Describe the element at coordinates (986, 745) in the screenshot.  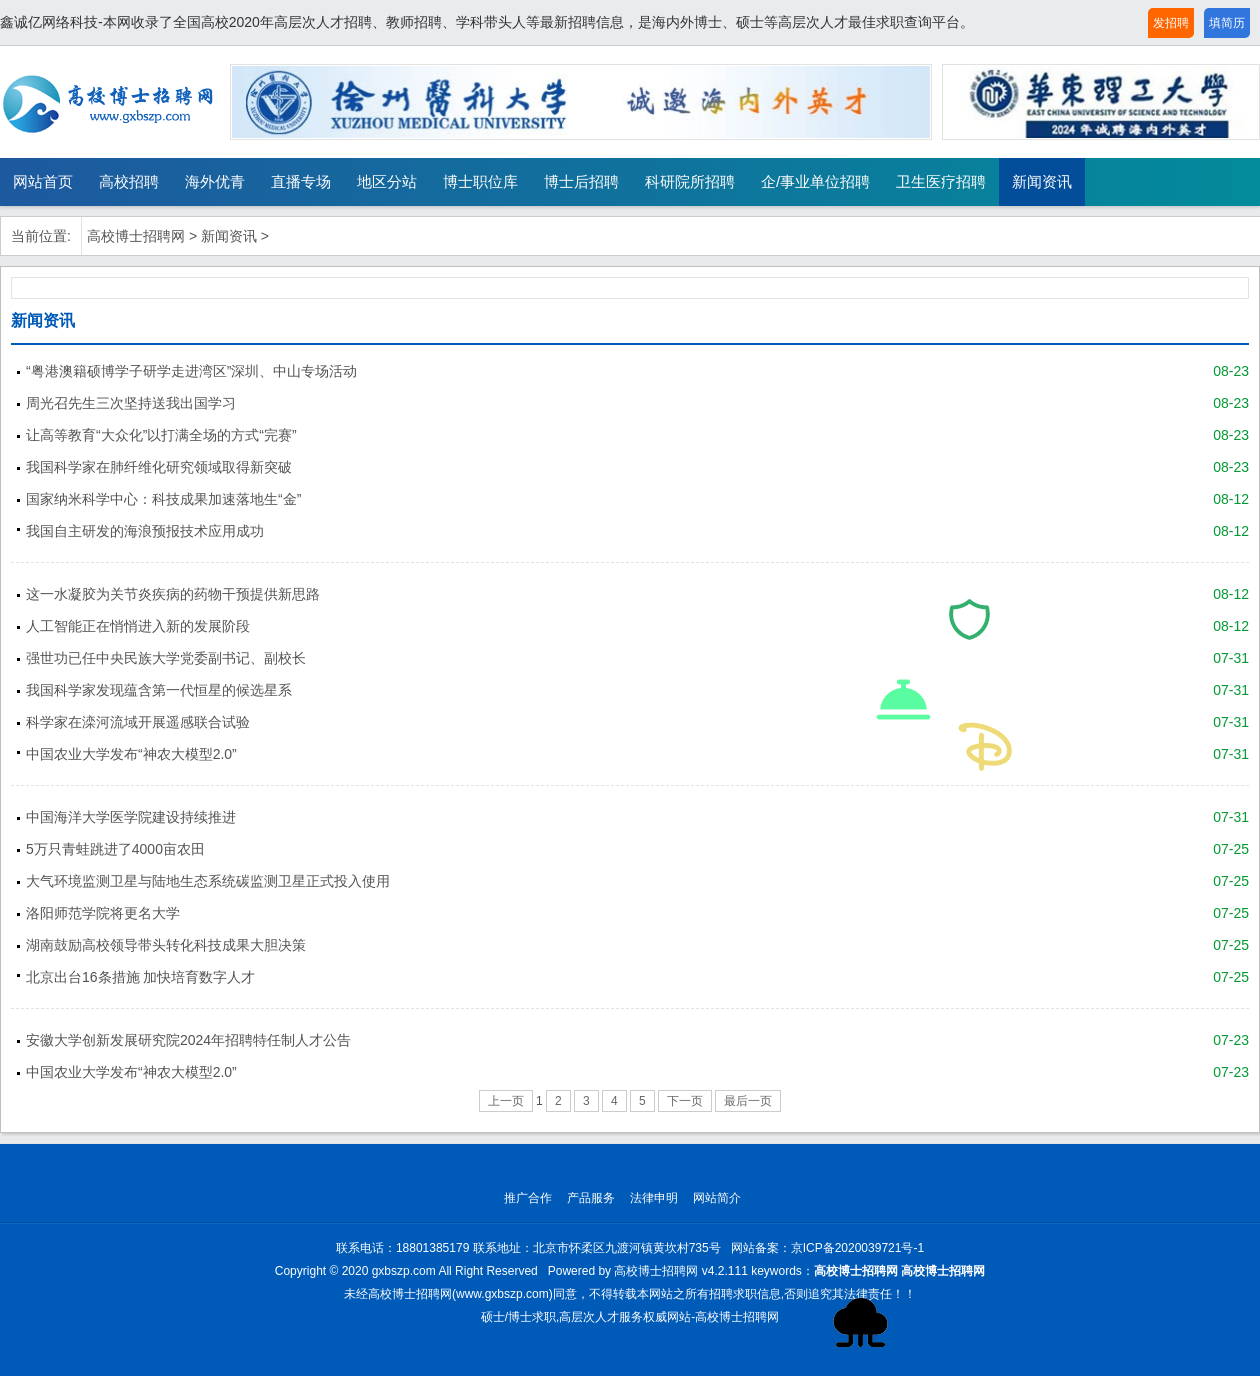
I see `access disney+ streaming service` at that location.